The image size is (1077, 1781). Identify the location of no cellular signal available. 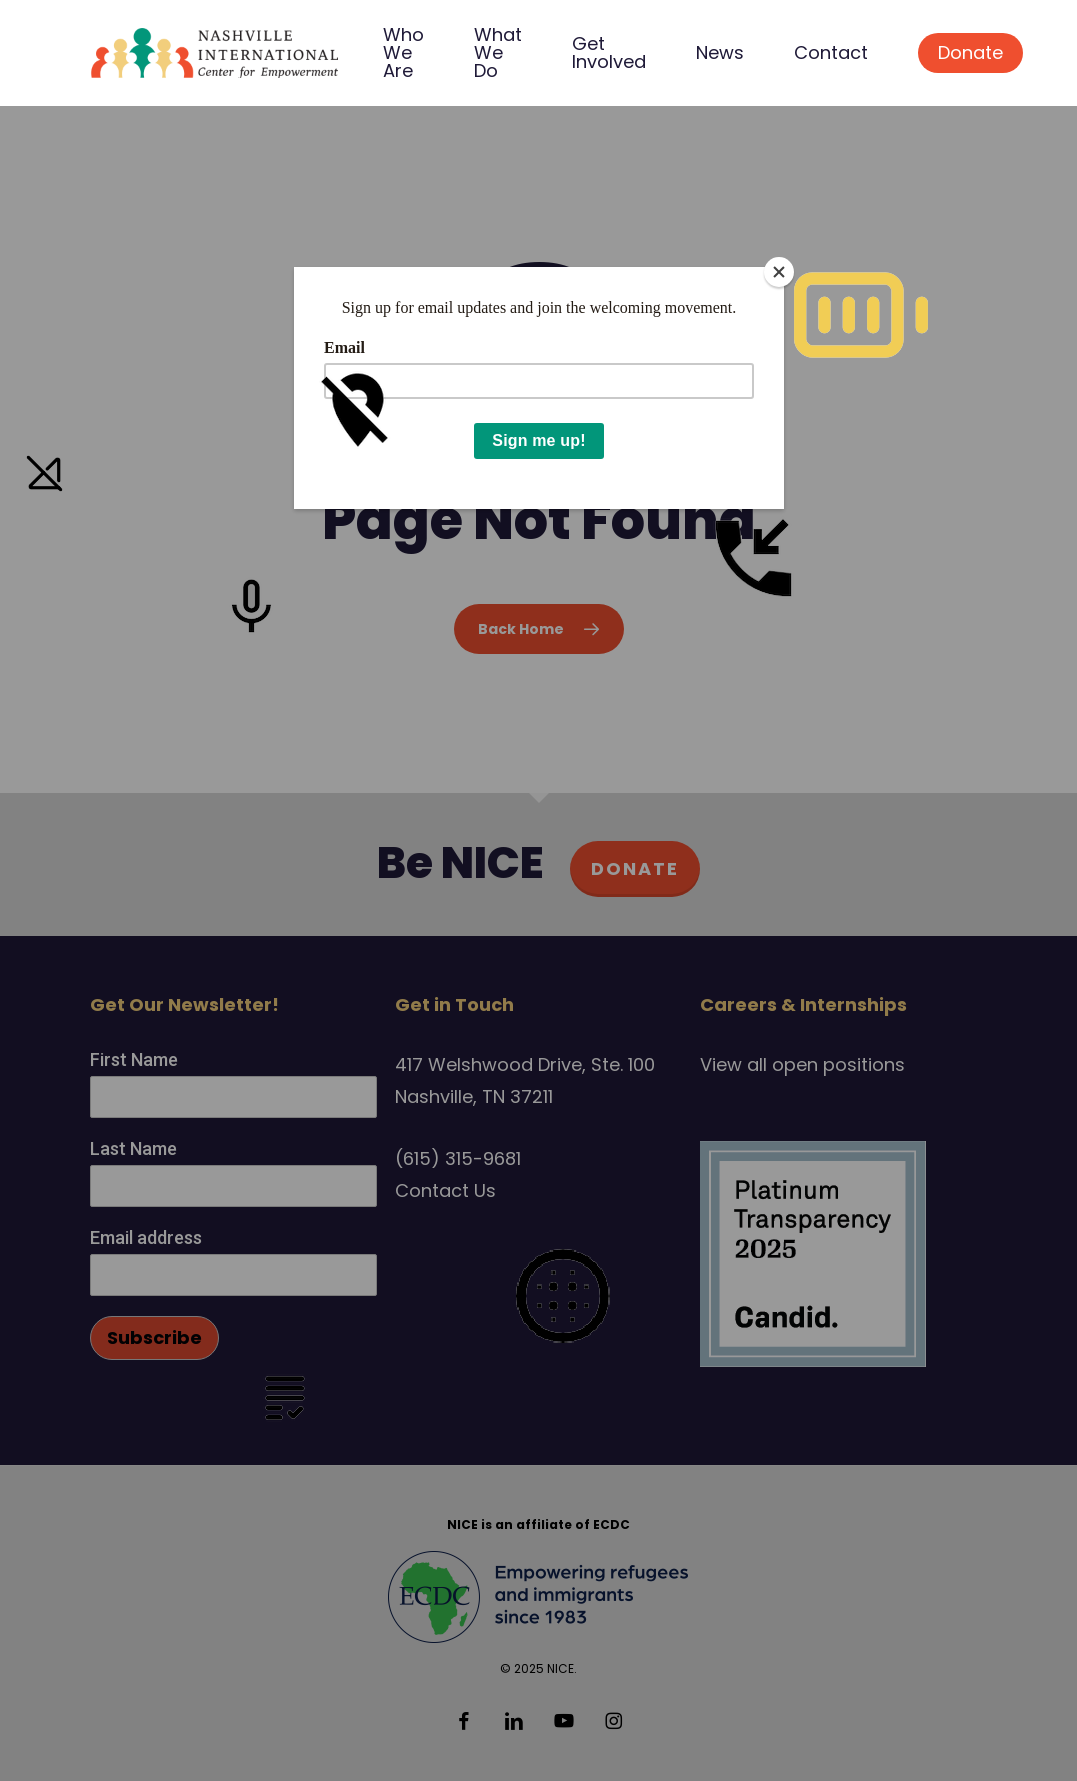
(44, 473).